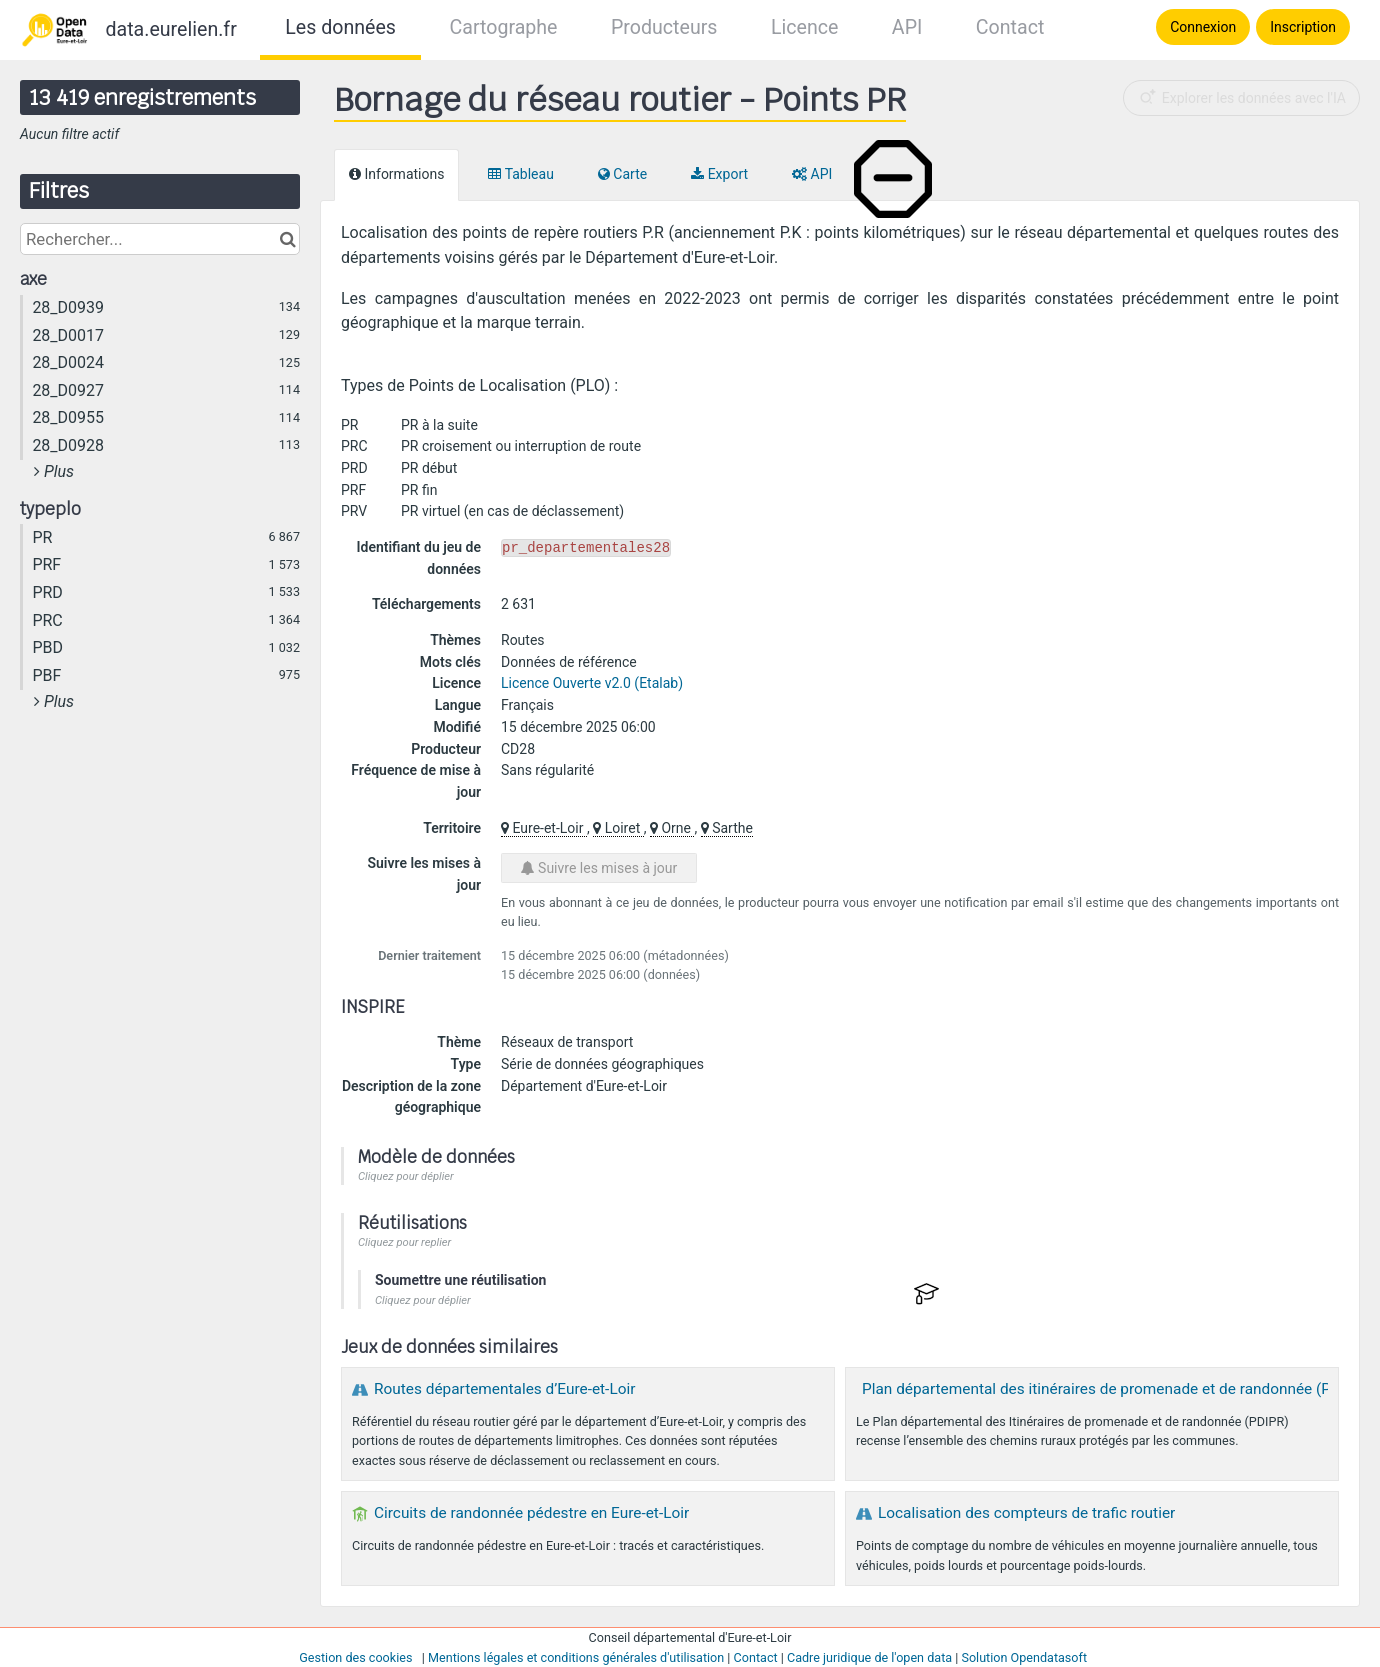 Image resolution: width=1380 pixels, height=1667 pixels. What do you see at coordinates (926, 1293) in the screenshot?
I see `access educational resources or tutorials` at bounding box center [926, 1293].